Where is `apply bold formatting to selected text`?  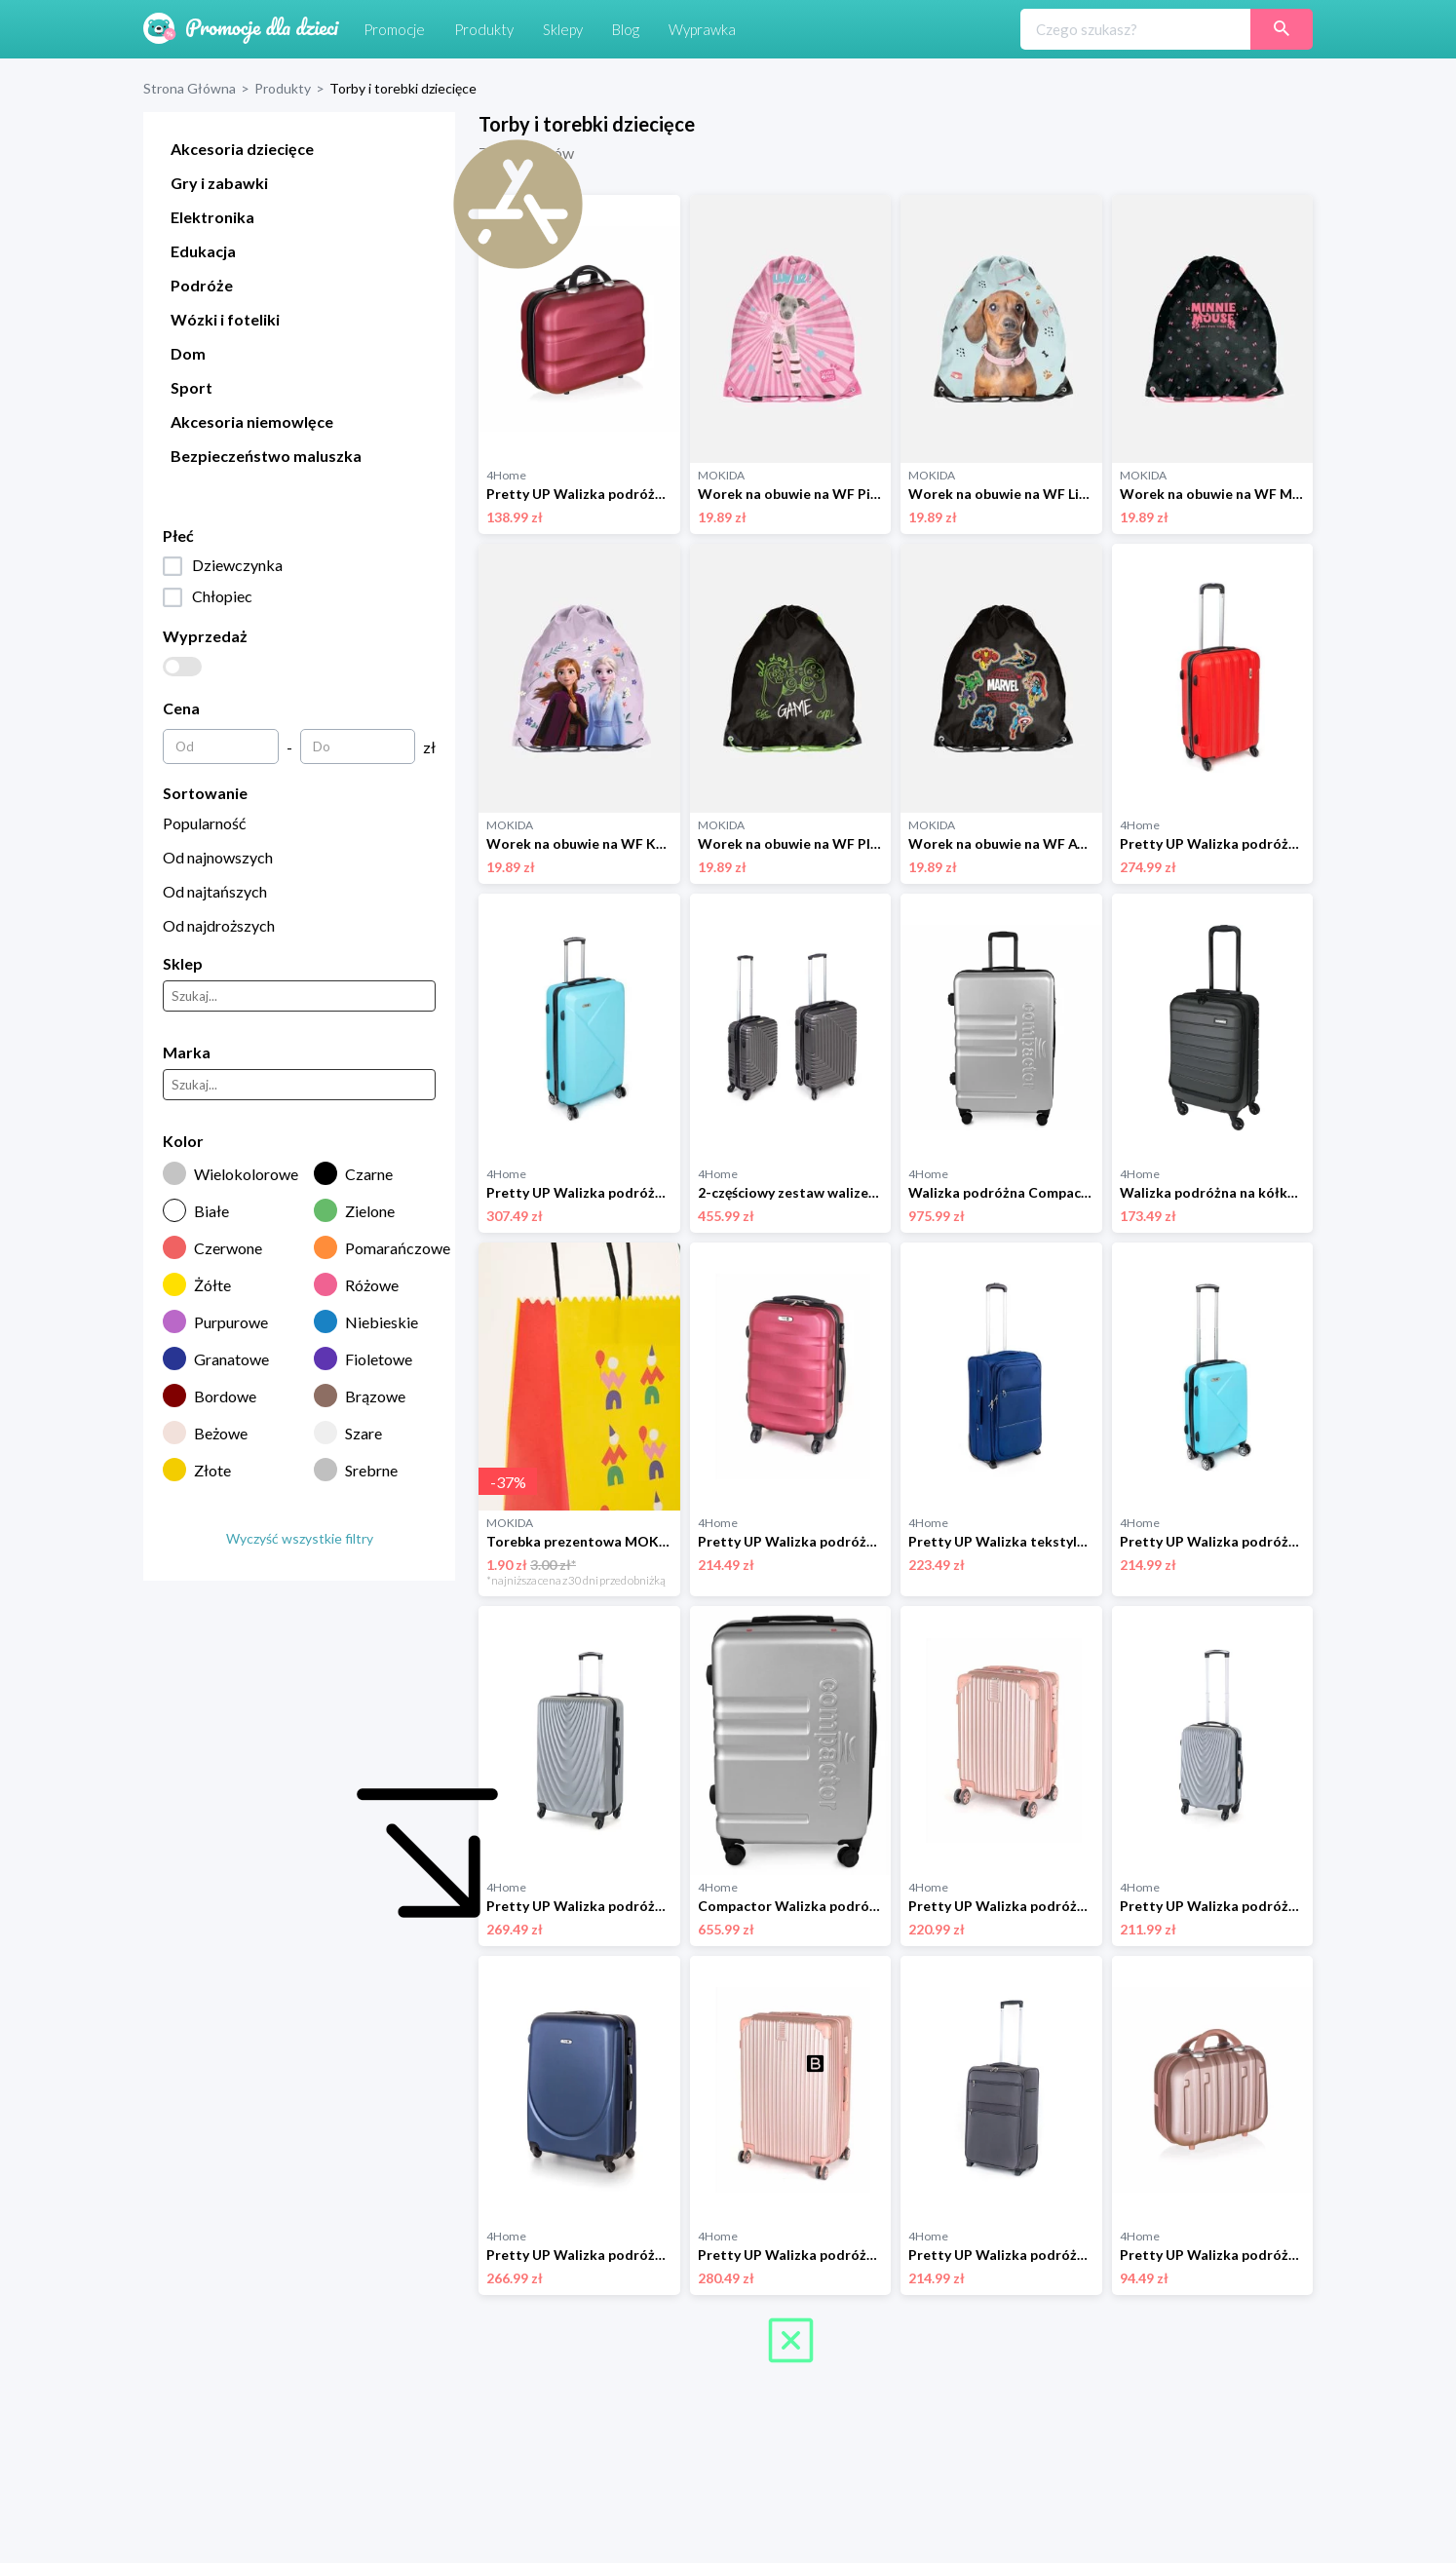 apply bold formatting to selected text is located at coordinates (815, 2063).